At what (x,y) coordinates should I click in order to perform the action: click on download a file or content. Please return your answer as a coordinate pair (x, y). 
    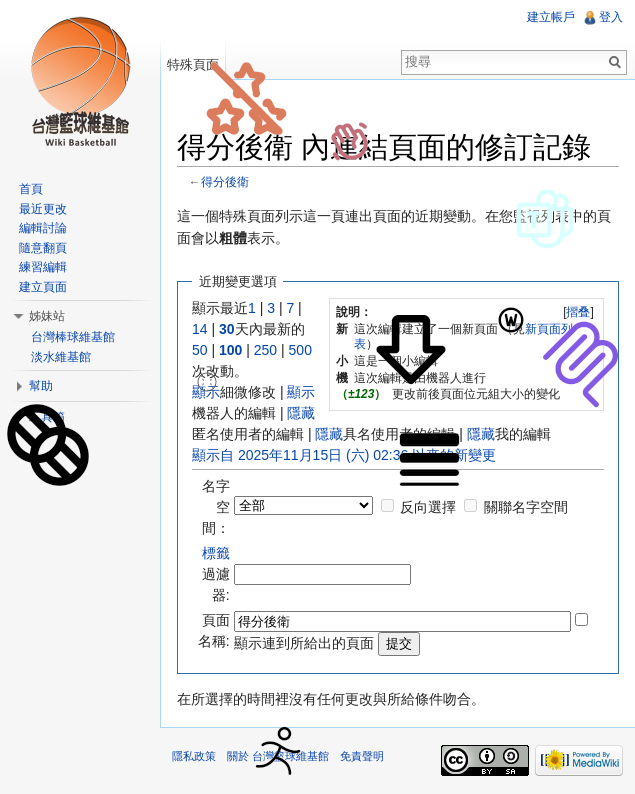
    Looking at the image, I should click on (411, 347).